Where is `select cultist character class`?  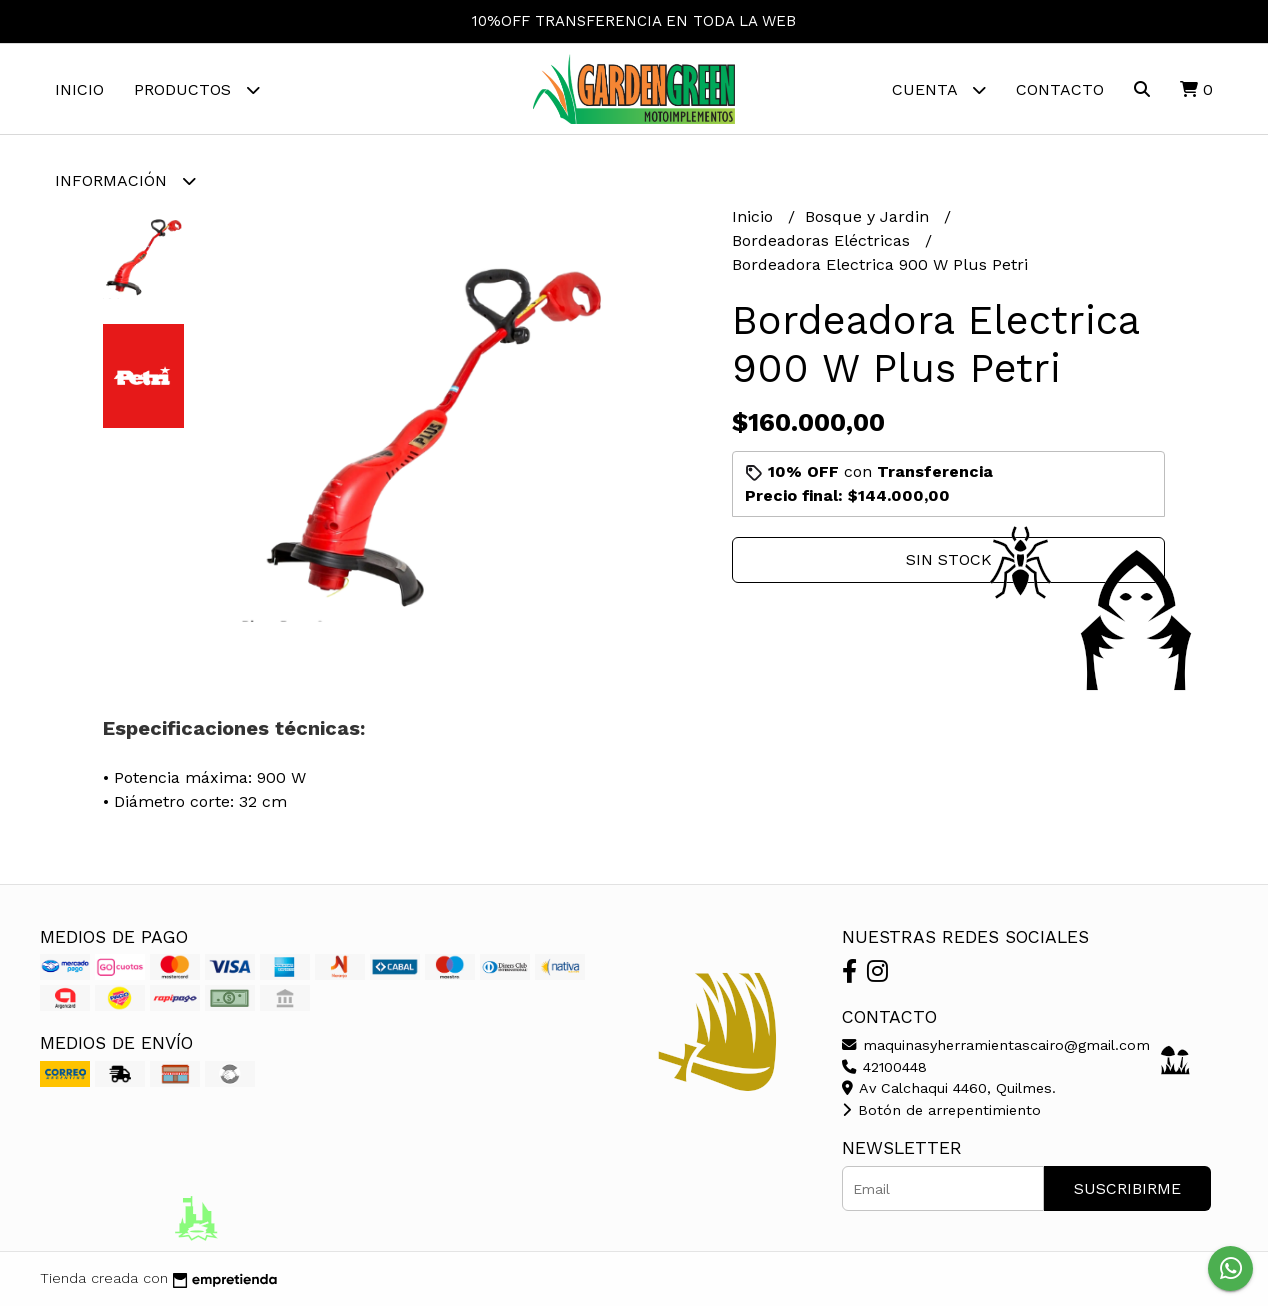
select cultist character class is located at coordinates (1136, 620).